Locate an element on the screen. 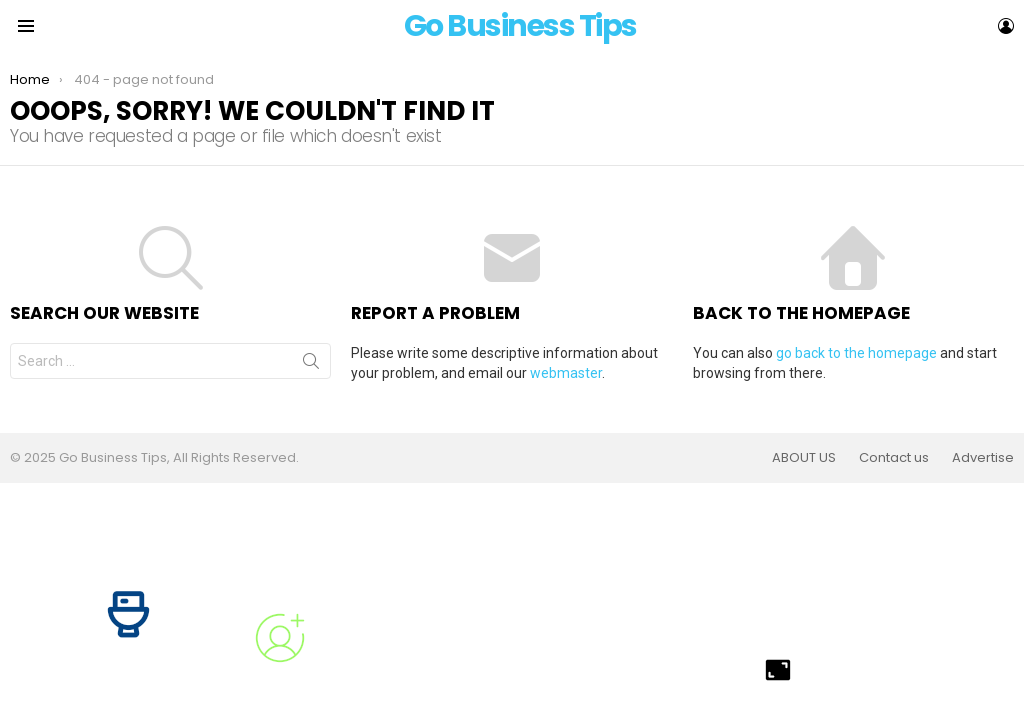 The image size is (1024, 720). enter fullscreen mode is located at coordinates (778, 670).